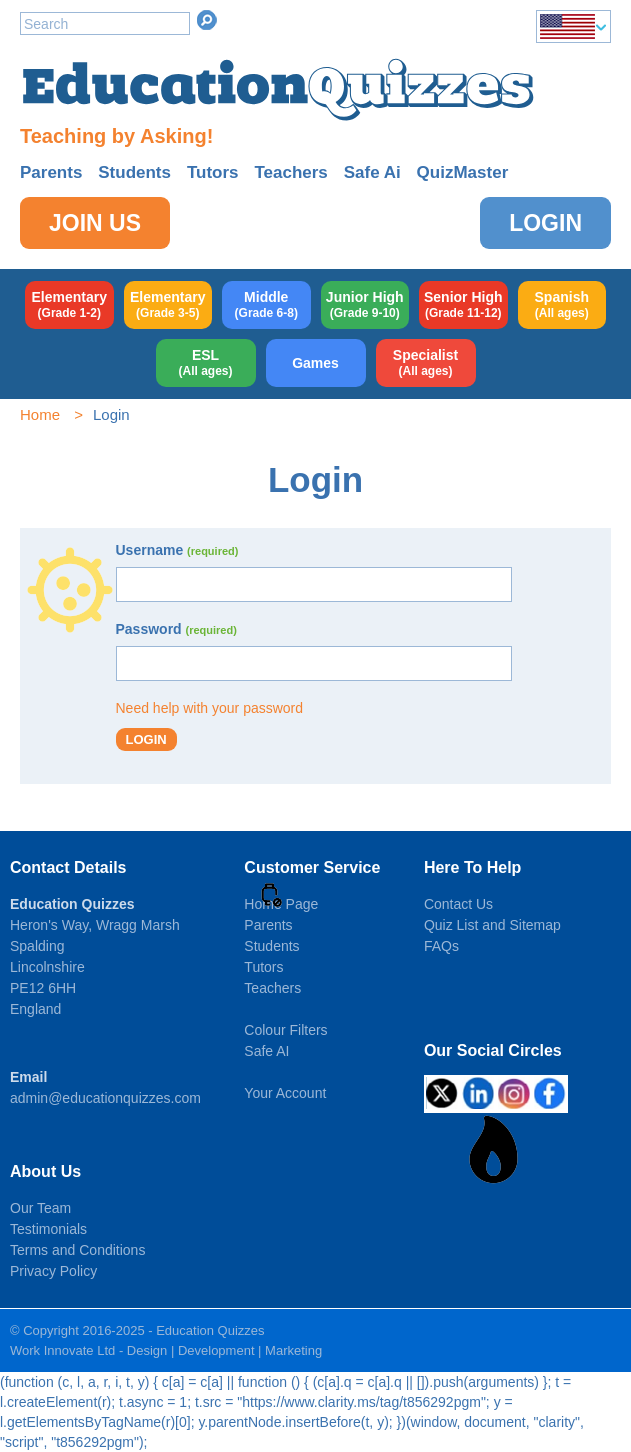  Describe the element at coordinates (269, 894) in the screenshot. I see `cancel smartwatch pairing` at that location.